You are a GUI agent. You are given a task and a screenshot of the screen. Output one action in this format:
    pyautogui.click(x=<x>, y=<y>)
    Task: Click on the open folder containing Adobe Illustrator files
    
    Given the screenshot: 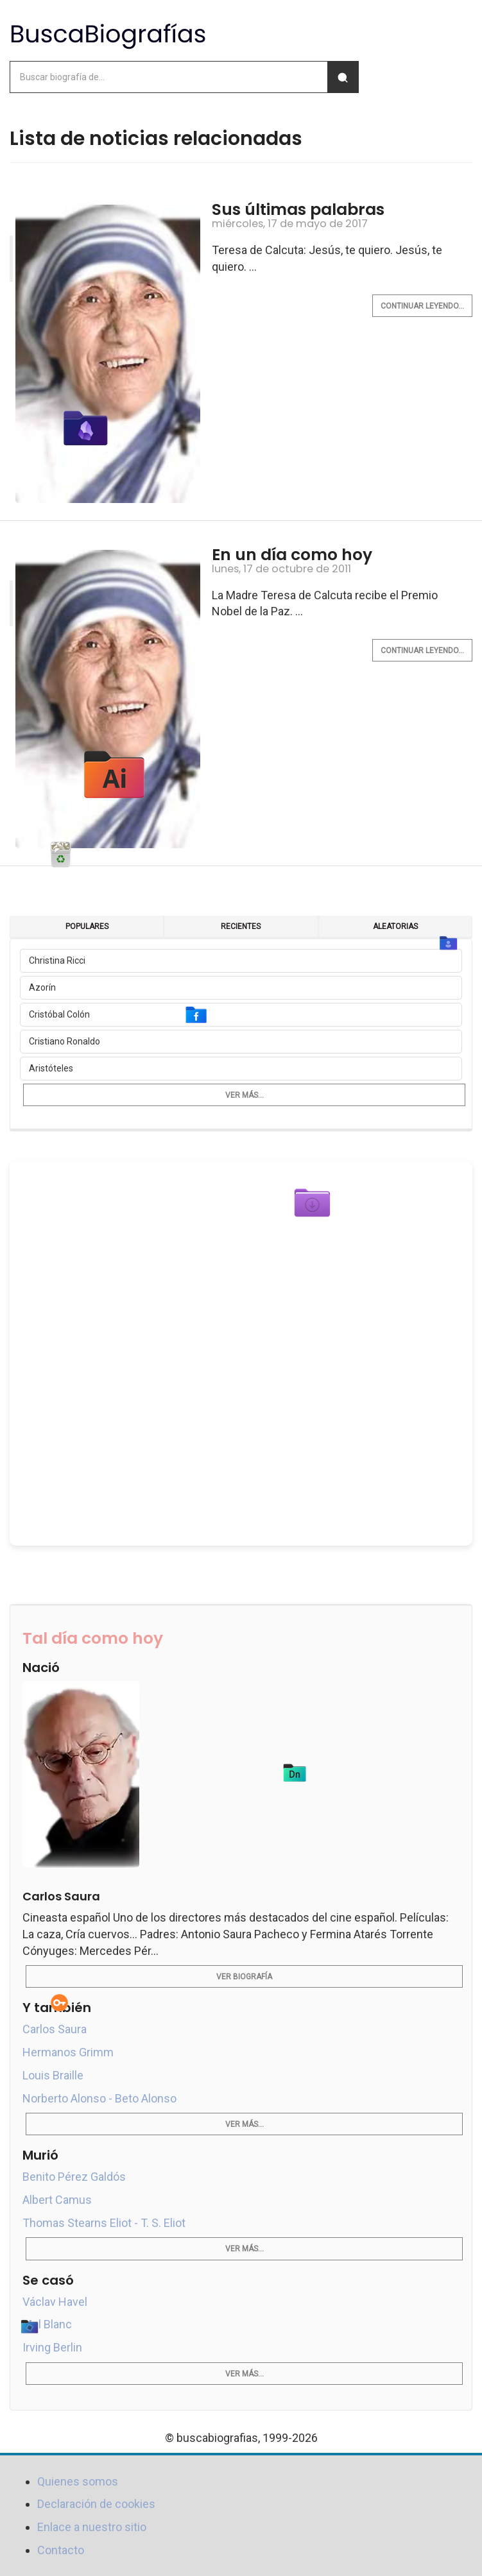 What is the action you would take?
    pyautogui.click(x=114, y=776)
    